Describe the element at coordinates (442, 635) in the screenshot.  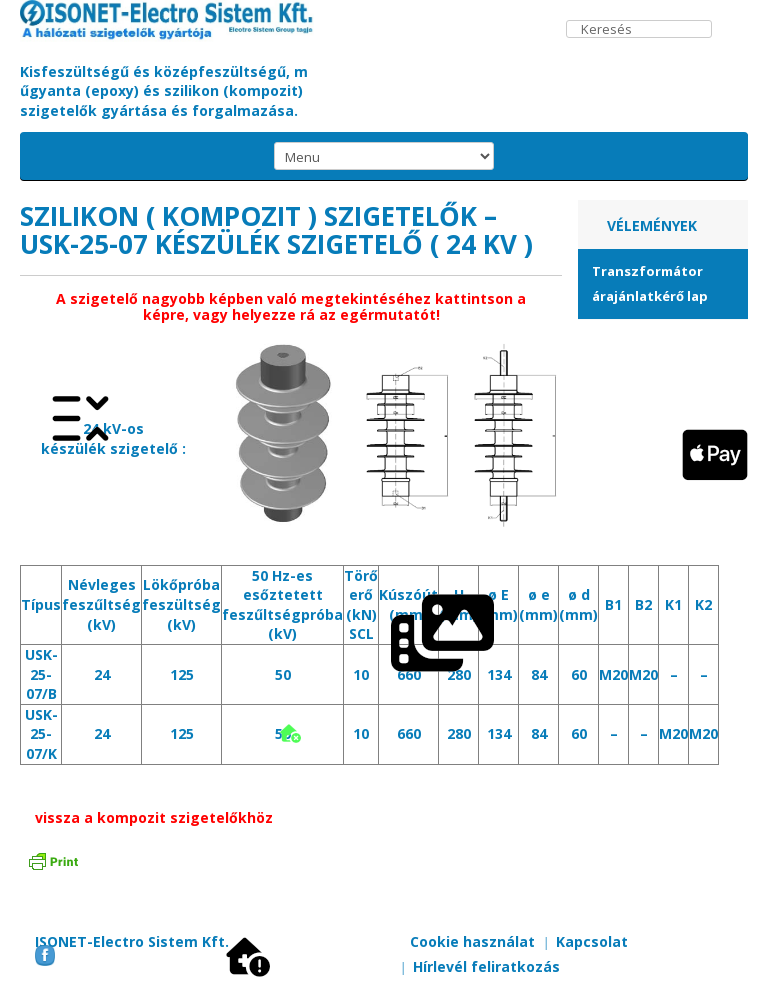
I see `access photo and video gallery` at that location.